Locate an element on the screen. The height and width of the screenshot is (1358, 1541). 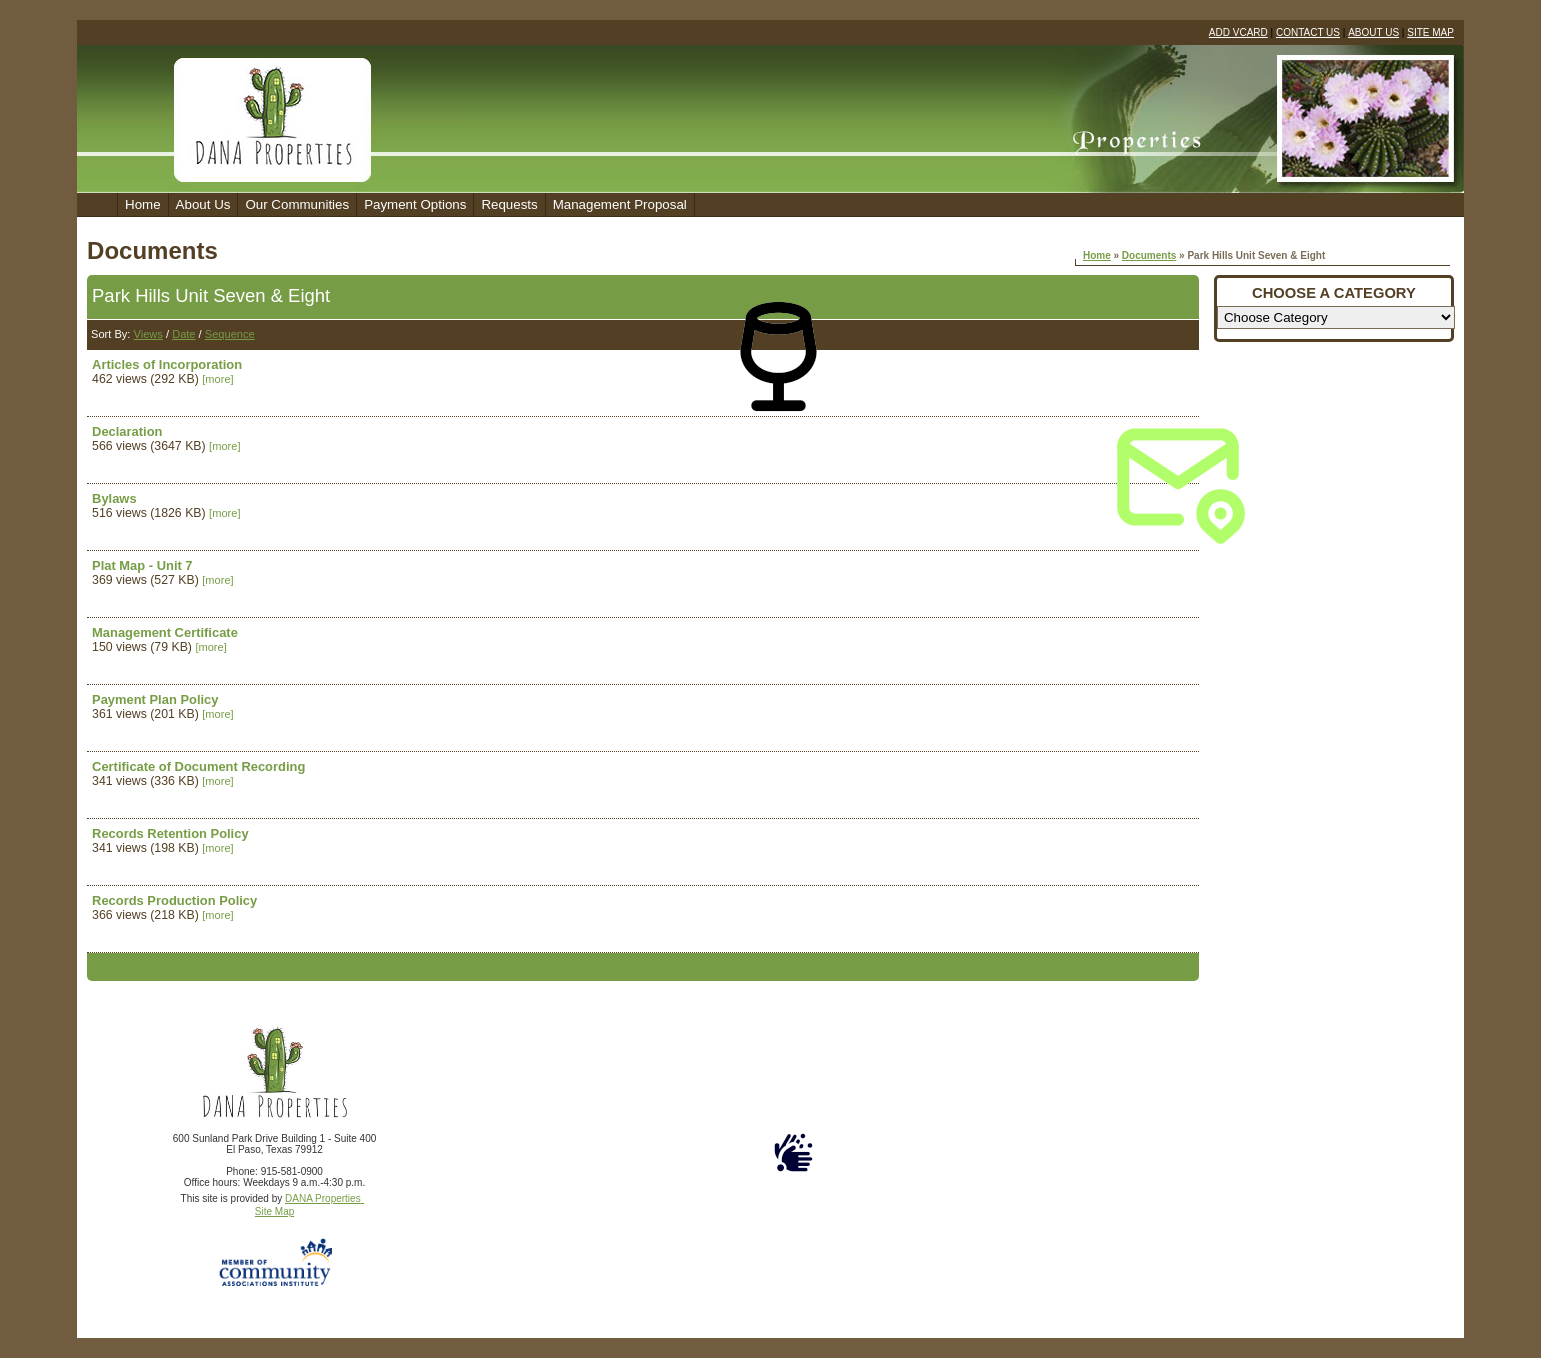
wash your hands reminder is located at coordinates (793, 1152).